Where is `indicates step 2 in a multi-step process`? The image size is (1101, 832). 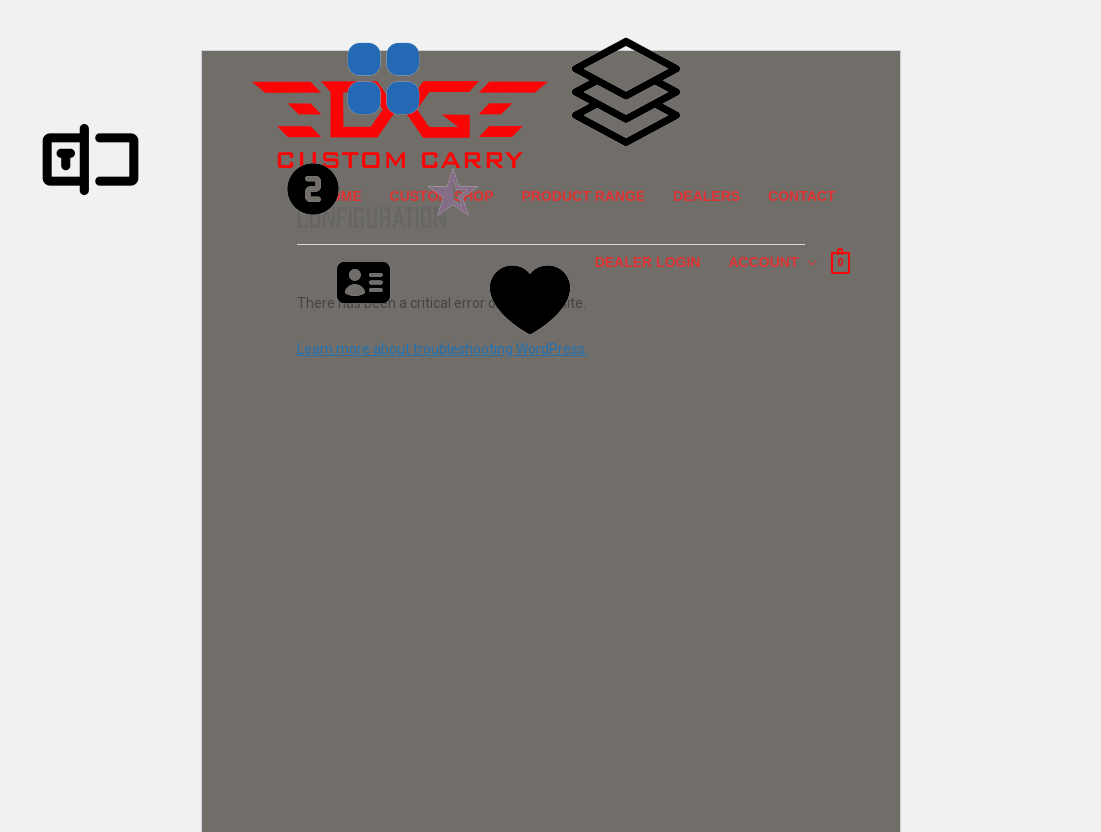
indicates step 2 in a multi-step process is located at coordinates (313, 189).